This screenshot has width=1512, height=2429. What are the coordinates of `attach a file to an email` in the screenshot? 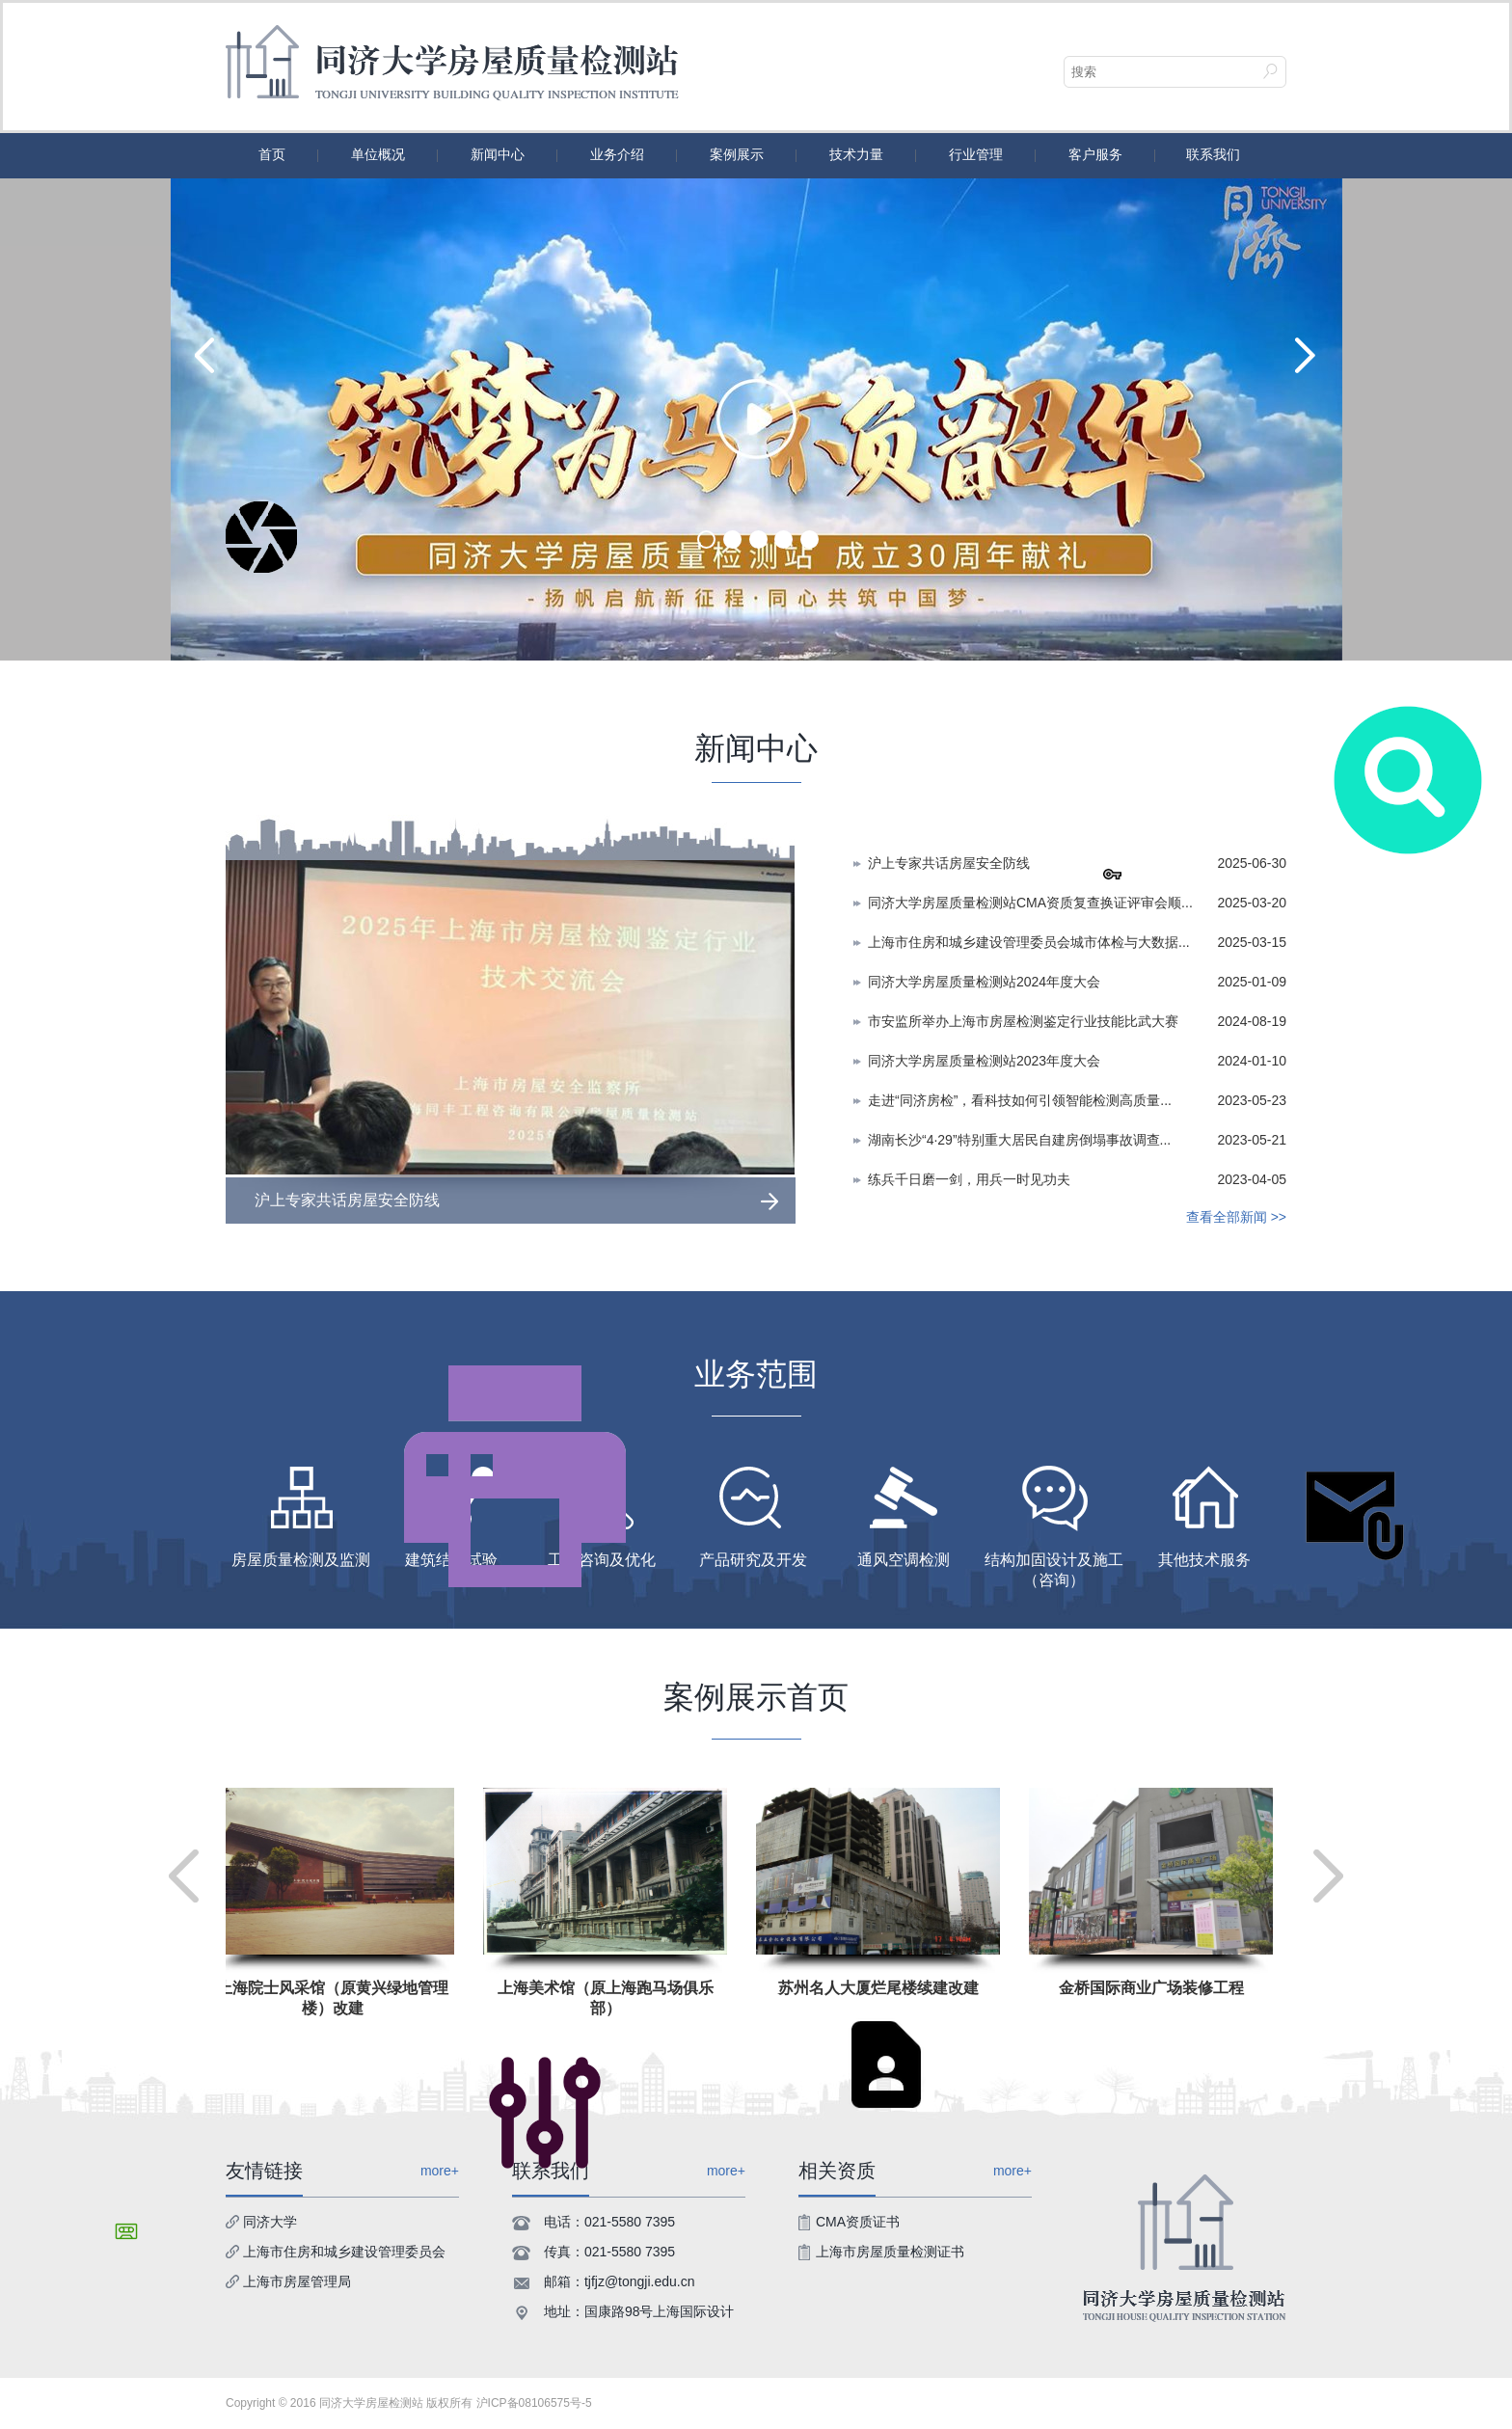 It's located at (1355, 1516).